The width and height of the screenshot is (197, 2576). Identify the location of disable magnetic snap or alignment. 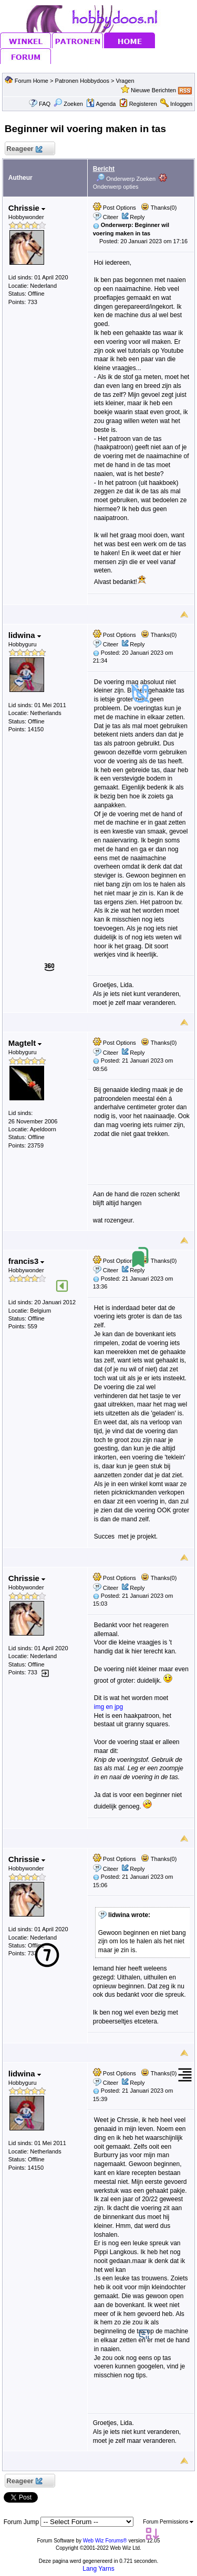
(140, 694).